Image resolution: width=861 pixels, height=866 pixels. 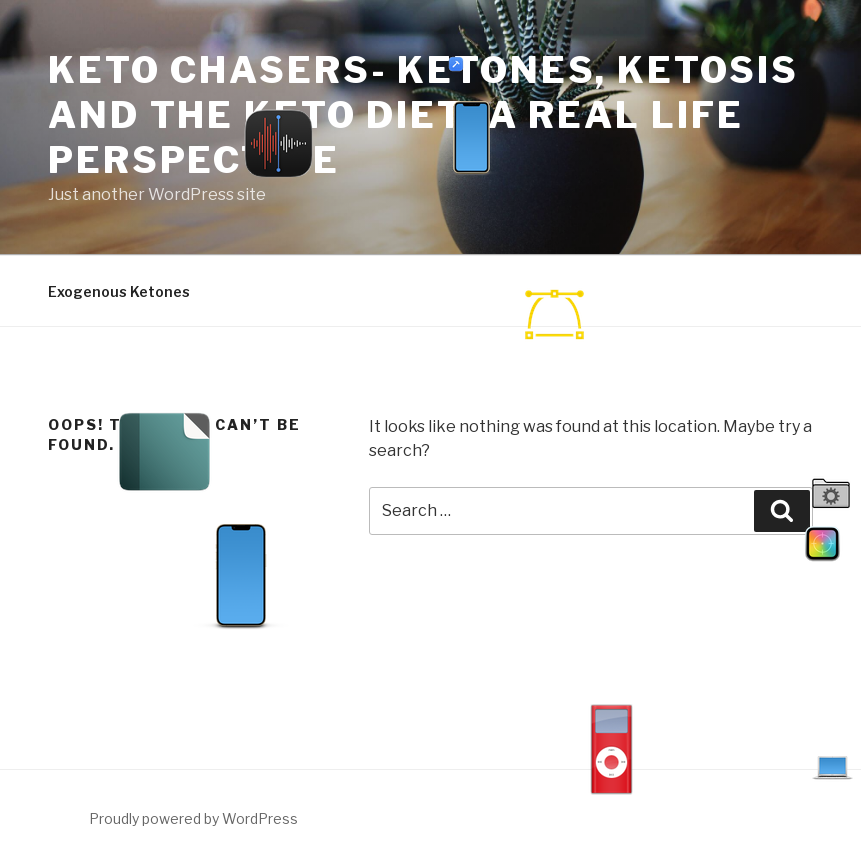 What do you see at coordinates (832, 765) in the screenshot?
I see `indicates this macbook air in system settings` at bounding box center [832, 765].